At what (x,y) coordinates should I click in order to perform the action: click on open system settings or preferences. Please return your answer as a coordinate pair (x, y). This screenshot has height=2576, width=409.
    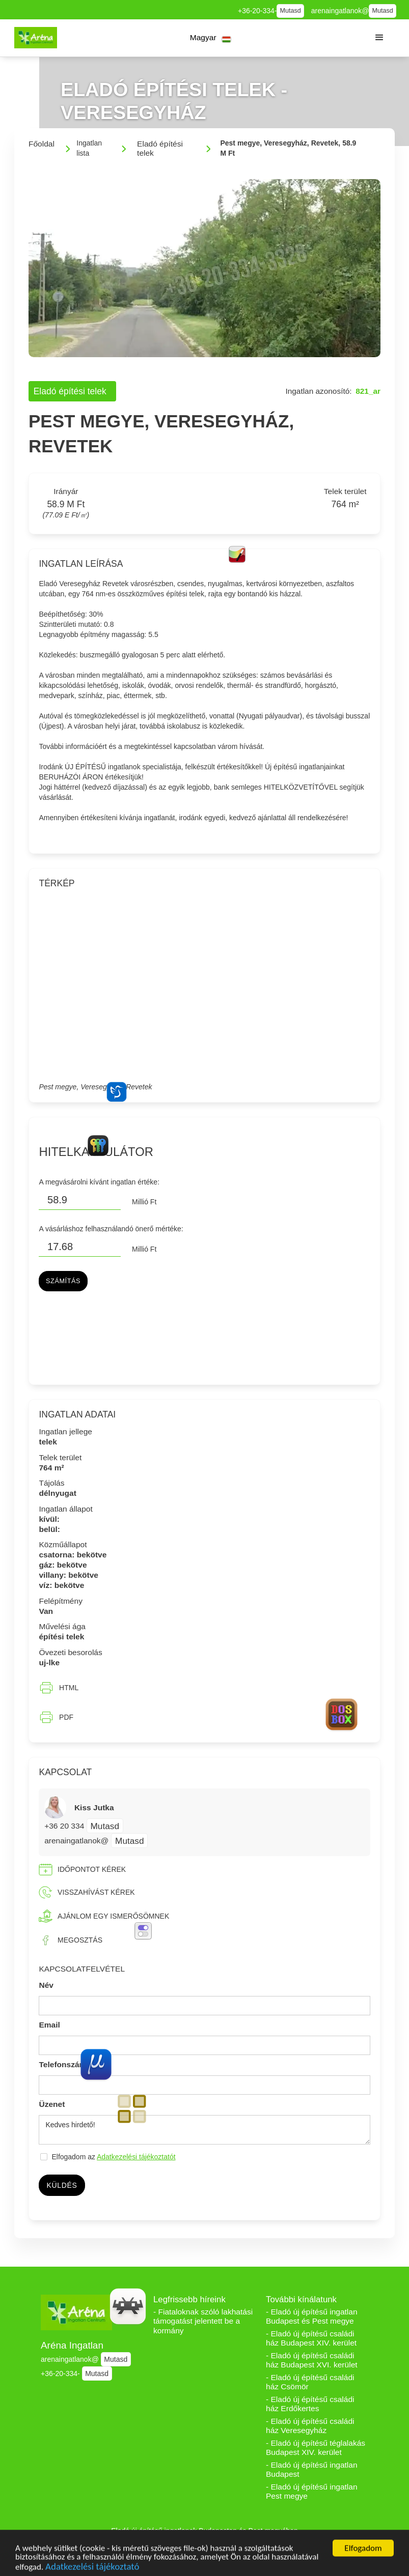
    Looking at the image, I should click on (143, 1931).